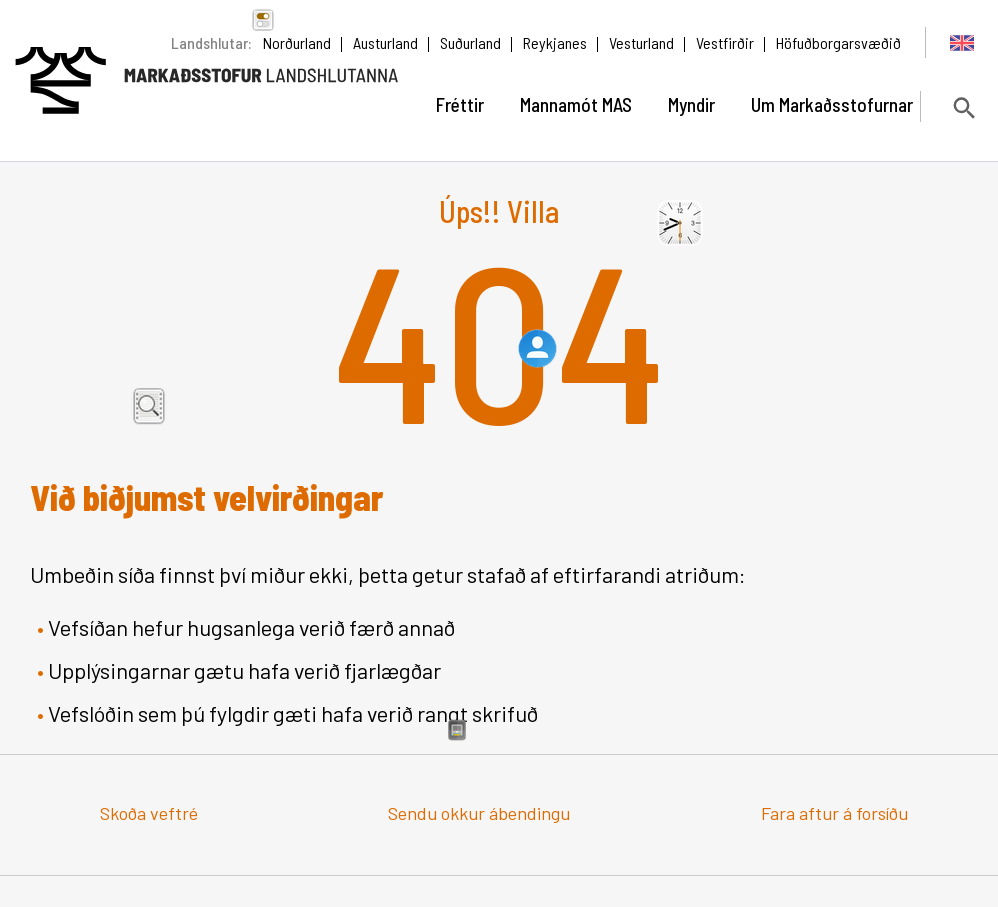 This screenshot has height=907, width=998. Describe the element at coordinates (457, 730) in the screenshot. I see `nintendo ds rom file` at that location.